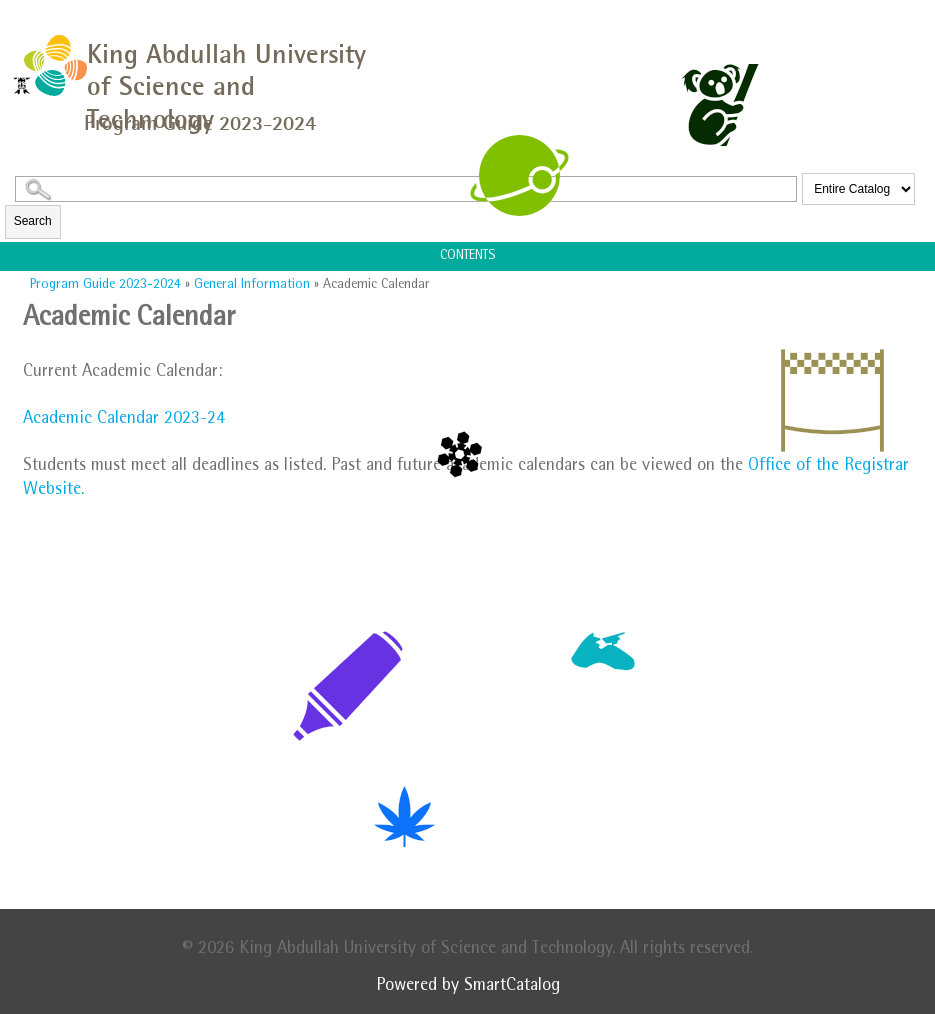 The image size is (935, 1014). Describe the element at coordinates (603, 651) in the screenshot. I see `view black sea region on map` at that location.